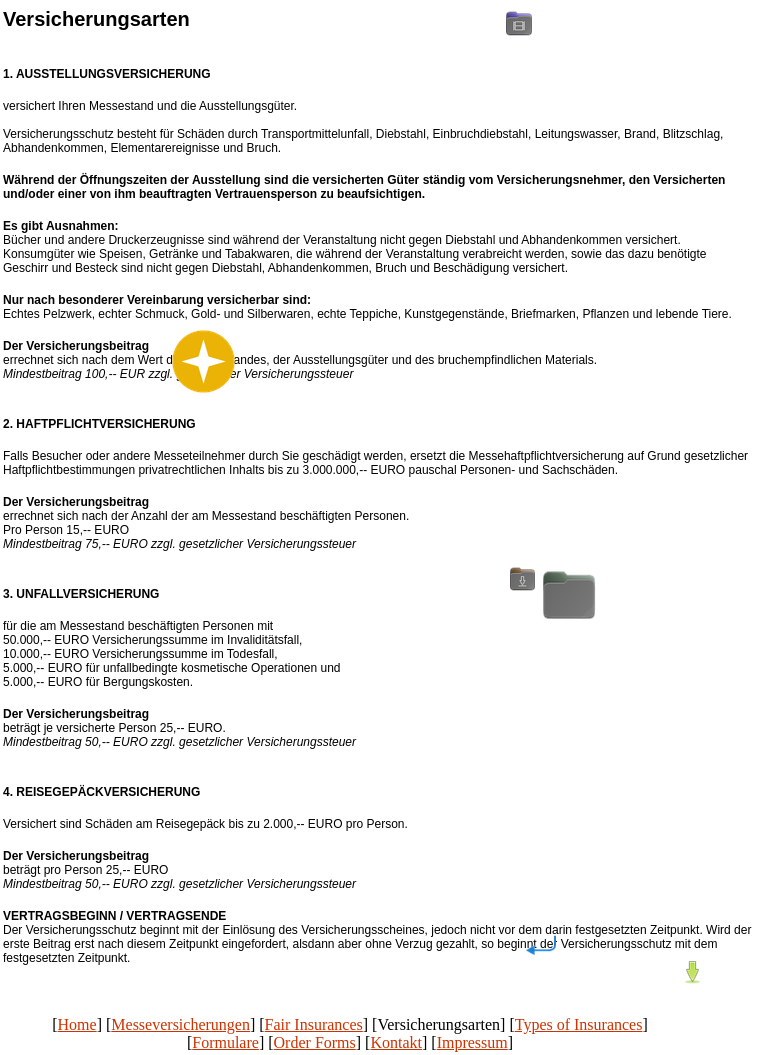 This screenshot has height=1055, width=768. I want to click on reply to an email message, so click(540, 943).